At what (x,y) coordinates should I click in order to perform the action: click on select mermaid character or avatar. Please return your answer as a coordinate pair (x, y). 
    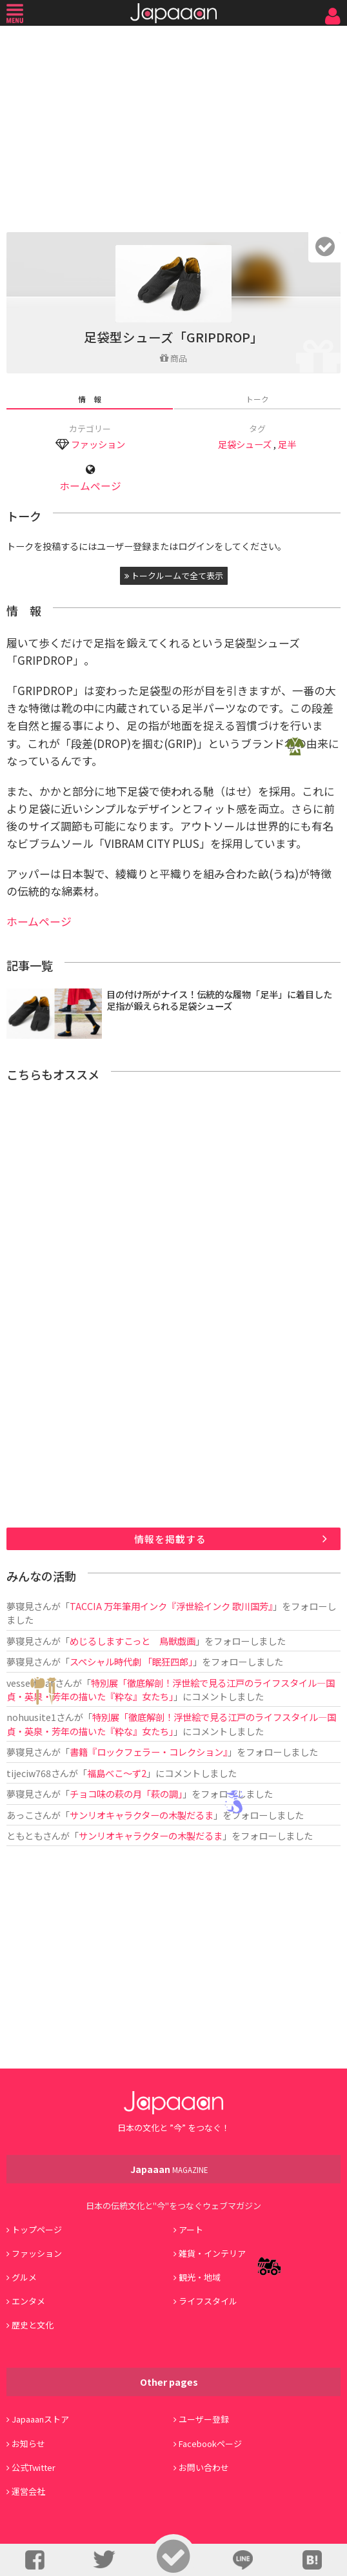
    Looking at the image, I should click on (235, 1802).